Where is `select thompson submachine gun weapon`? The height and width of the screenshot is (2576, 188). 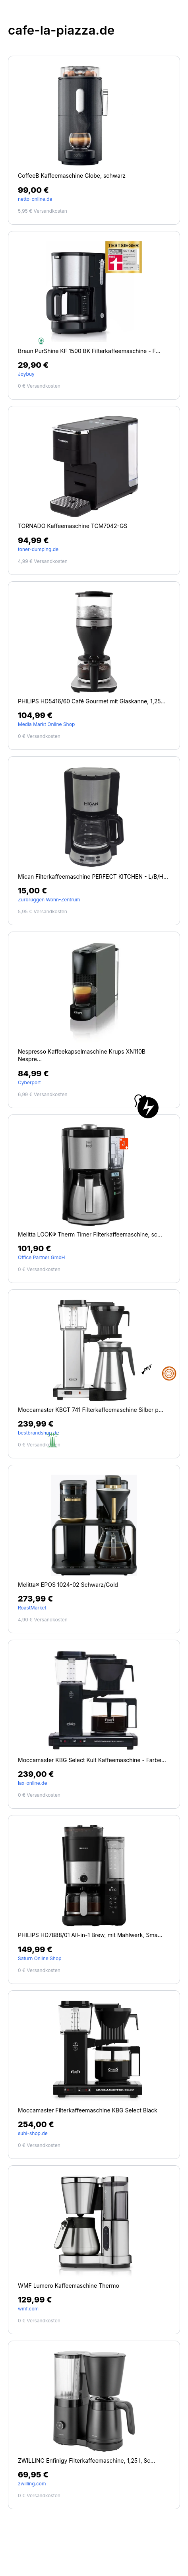 select thompson submachine gun weapon is located at coordinates (147, 1369).